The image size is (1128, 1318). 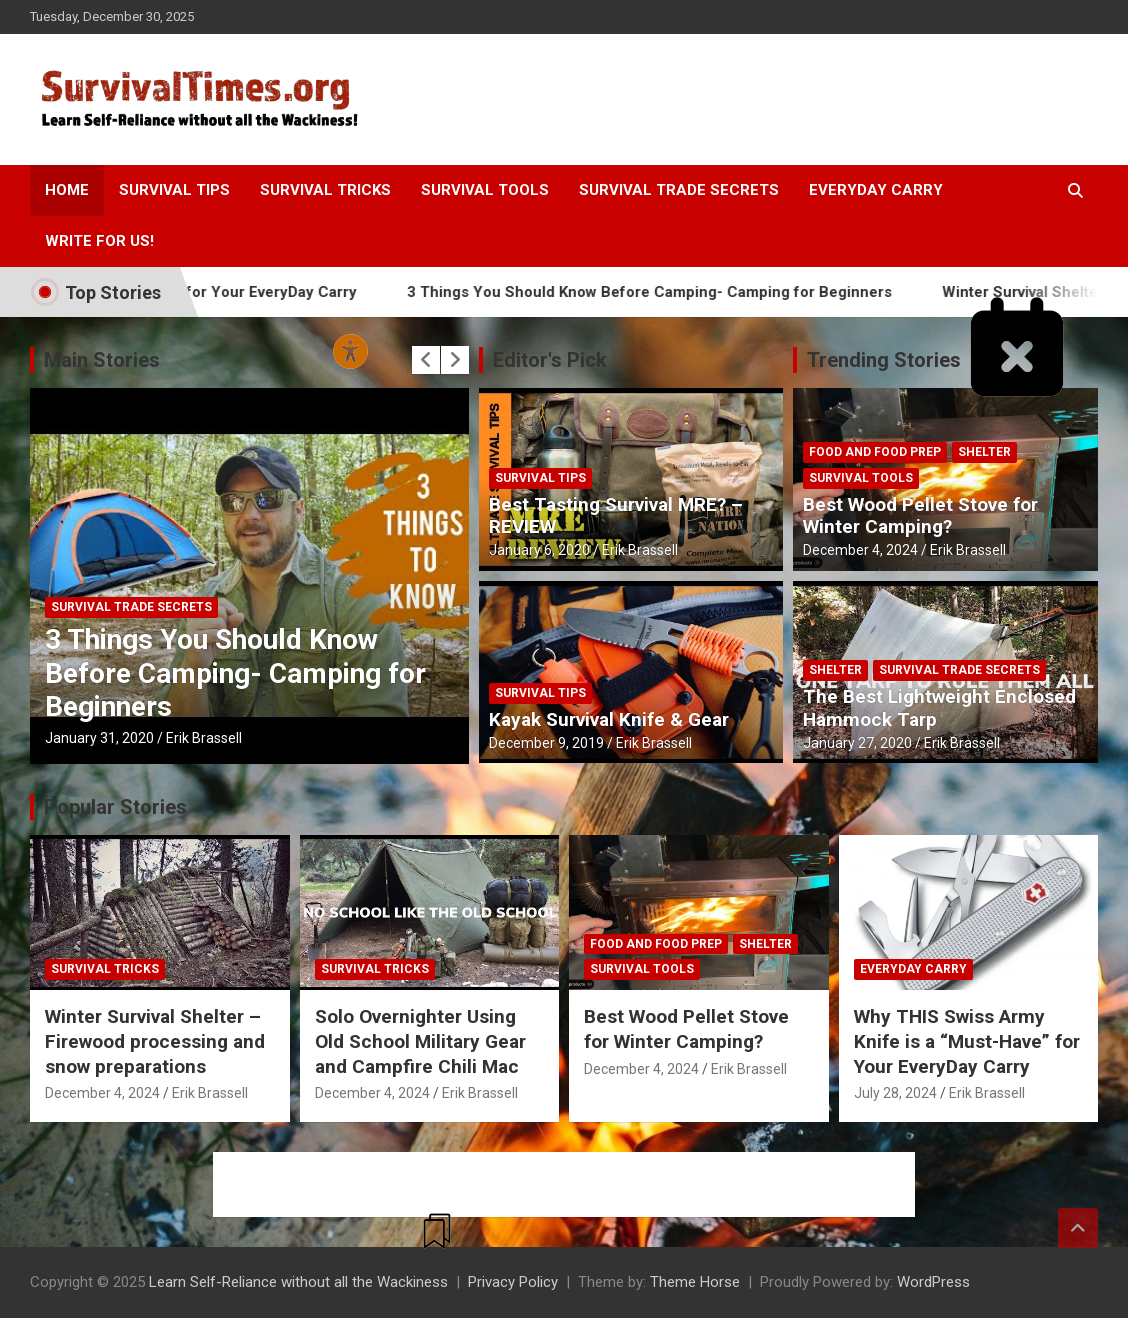 What do you see at coordinates (437, 1231) in the screenshot?
I see `view your saved bookmarks` at bounding box center [437, 1231].